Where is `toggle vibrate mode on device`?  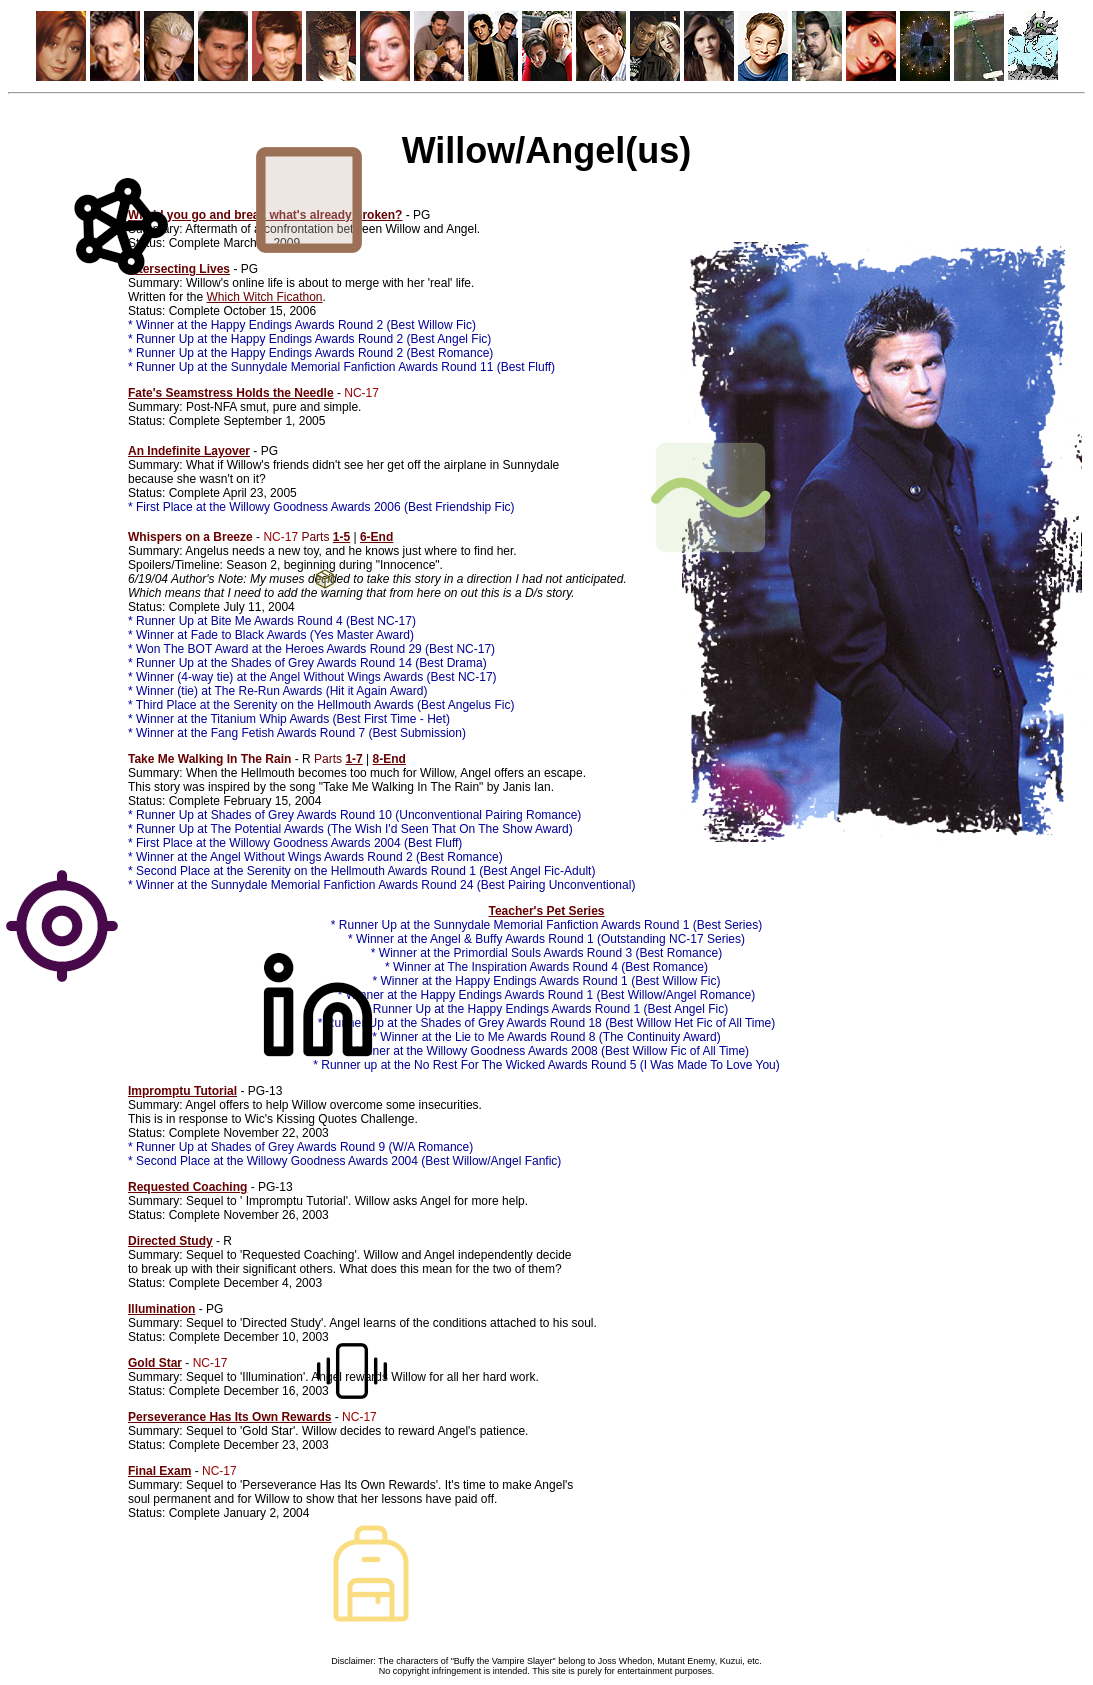 toggle vibrate mode on device is located at coordinates (352, 1371).